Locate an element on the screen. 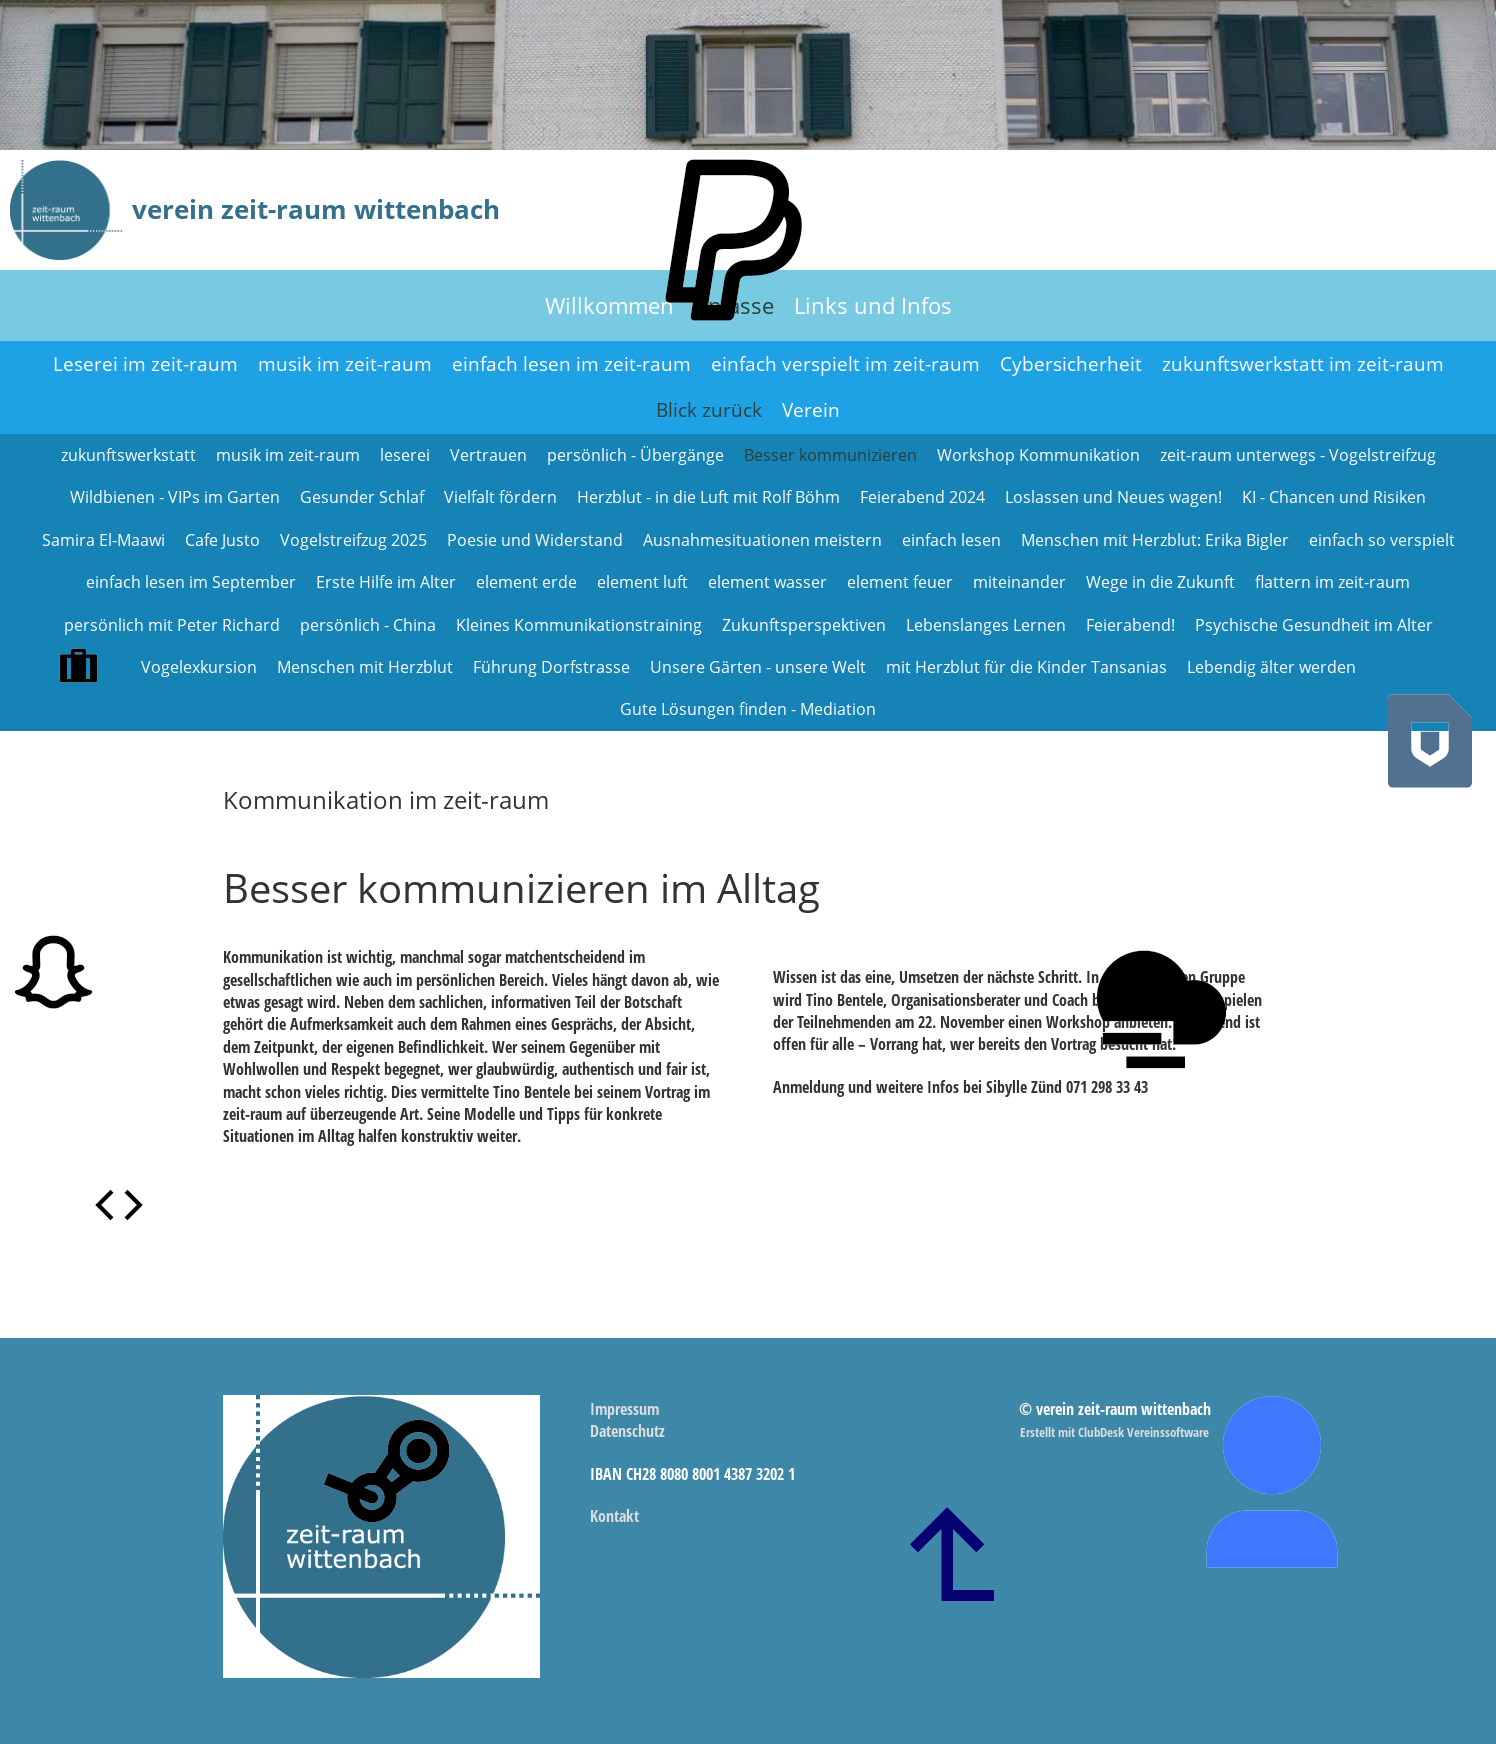  navigate back and up one level is located at coordinates (953, 1560).